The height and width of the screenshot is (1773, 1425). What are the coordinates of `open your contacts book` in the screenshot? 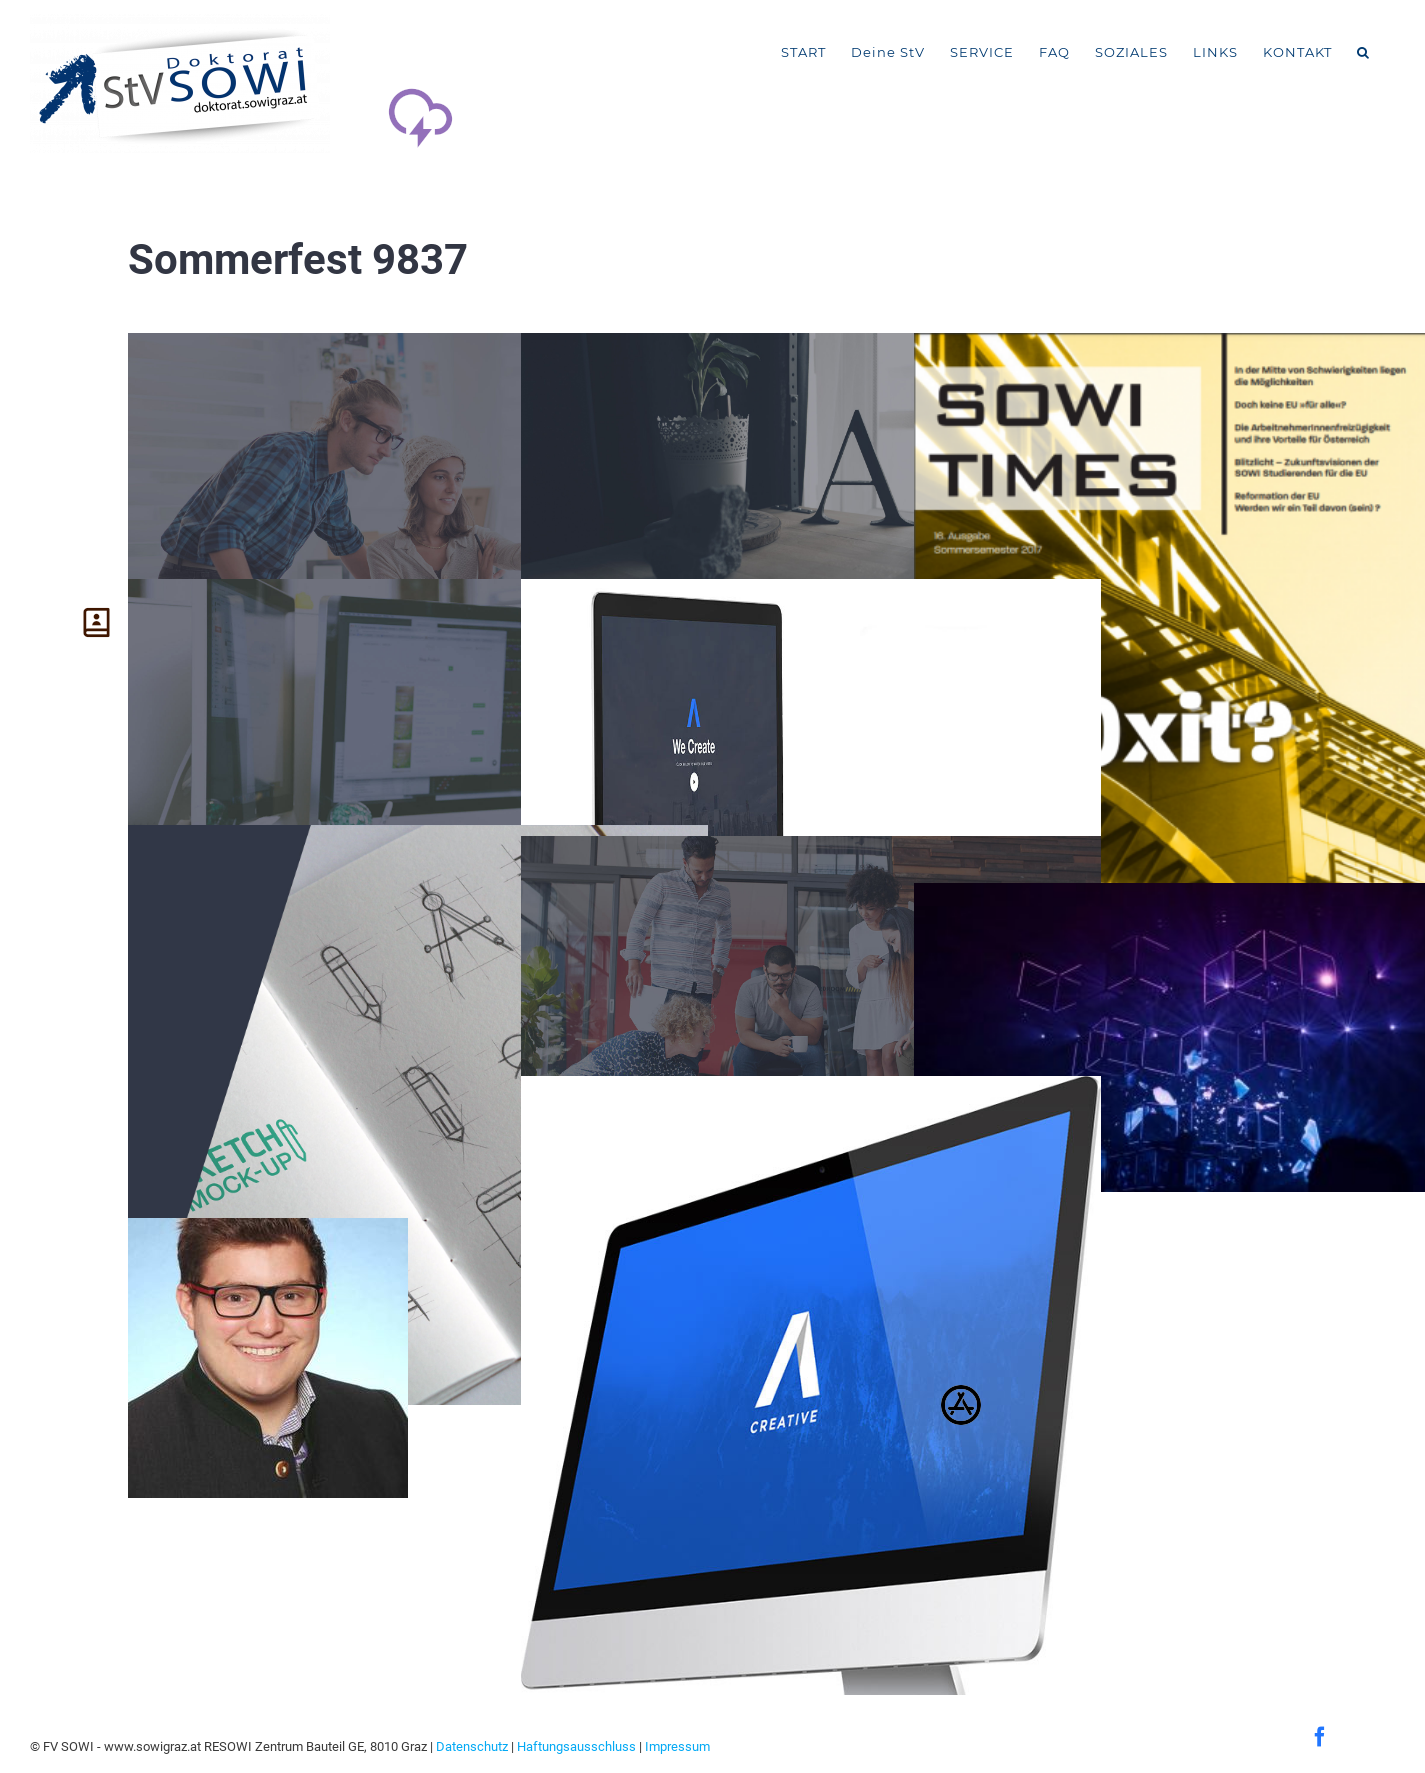 It's located at (96, 622).